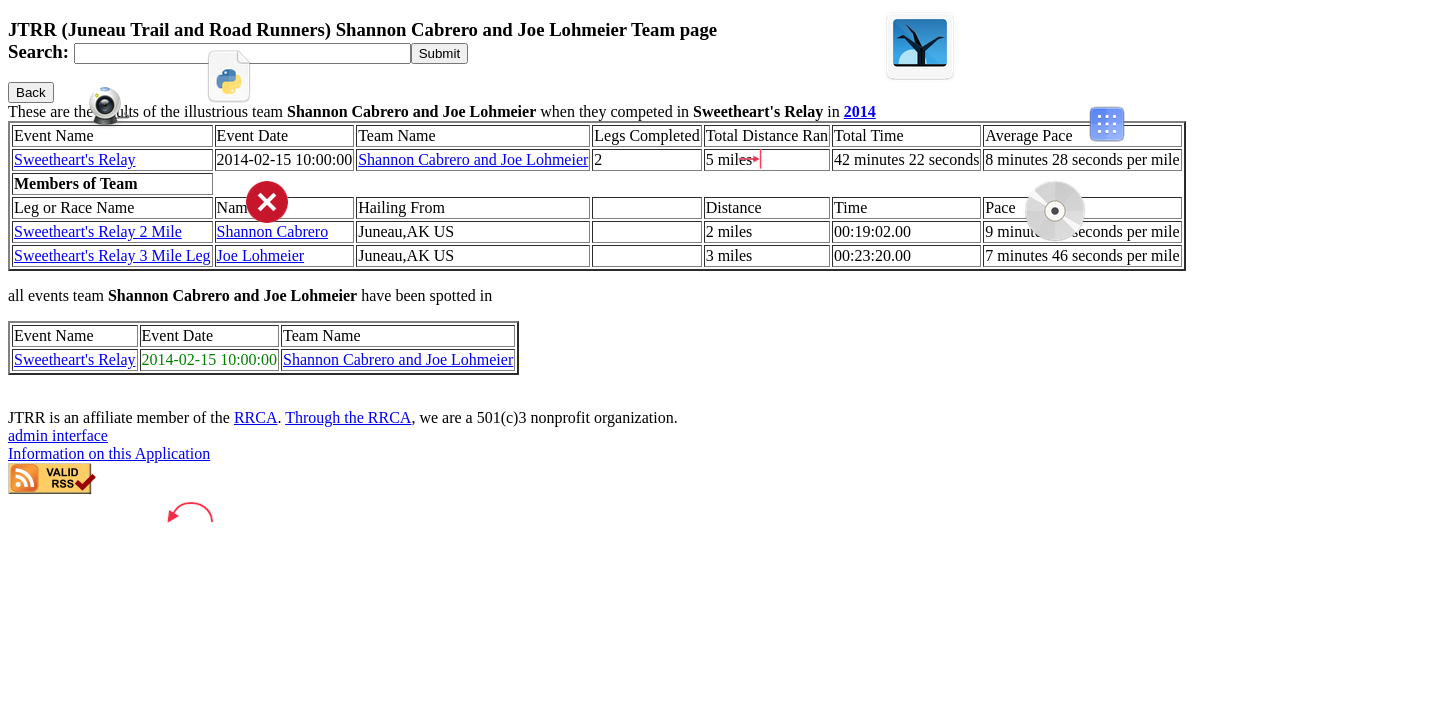 The height and width of the screenshot is (720, 1440). What do you see at coordinates (1107, 124) in the screenshot?
I see `open the app launcher or application grid` at bounding box center [1107, 124].